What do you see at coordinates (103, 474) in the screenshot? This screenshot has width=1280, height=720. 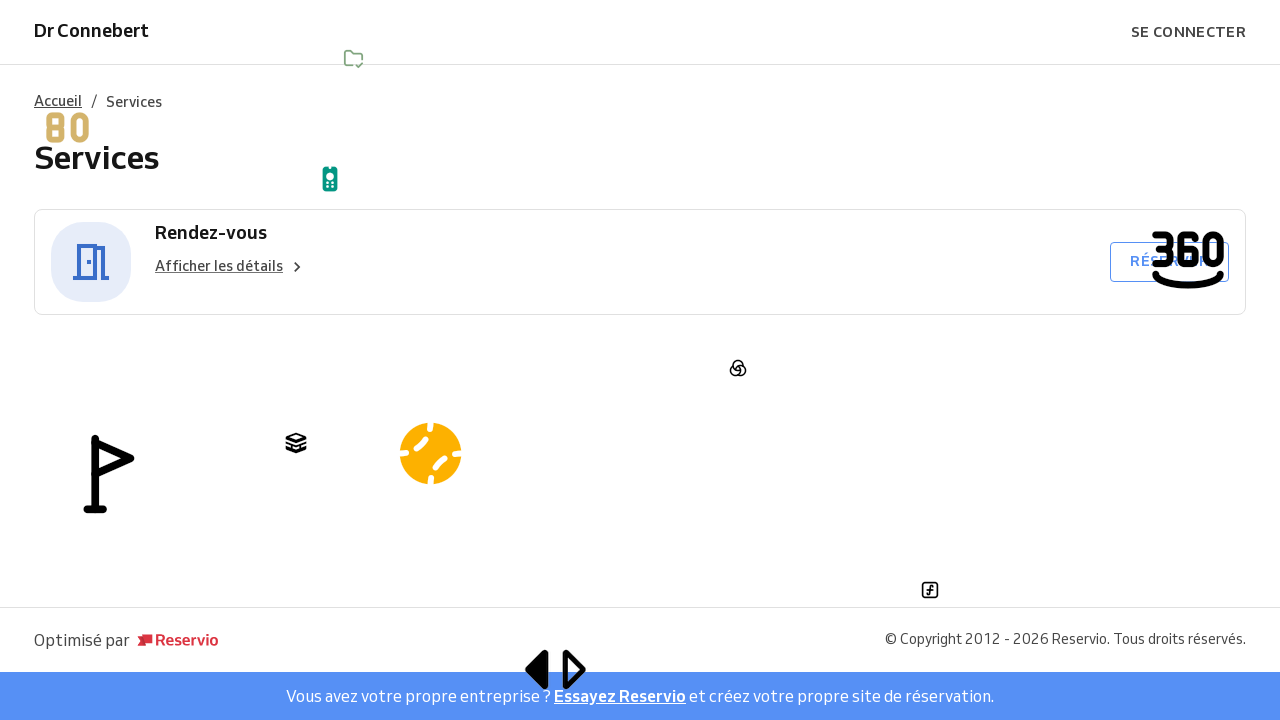 I see `flag or mark an item for follow-up` at bounding box center [103, 474].